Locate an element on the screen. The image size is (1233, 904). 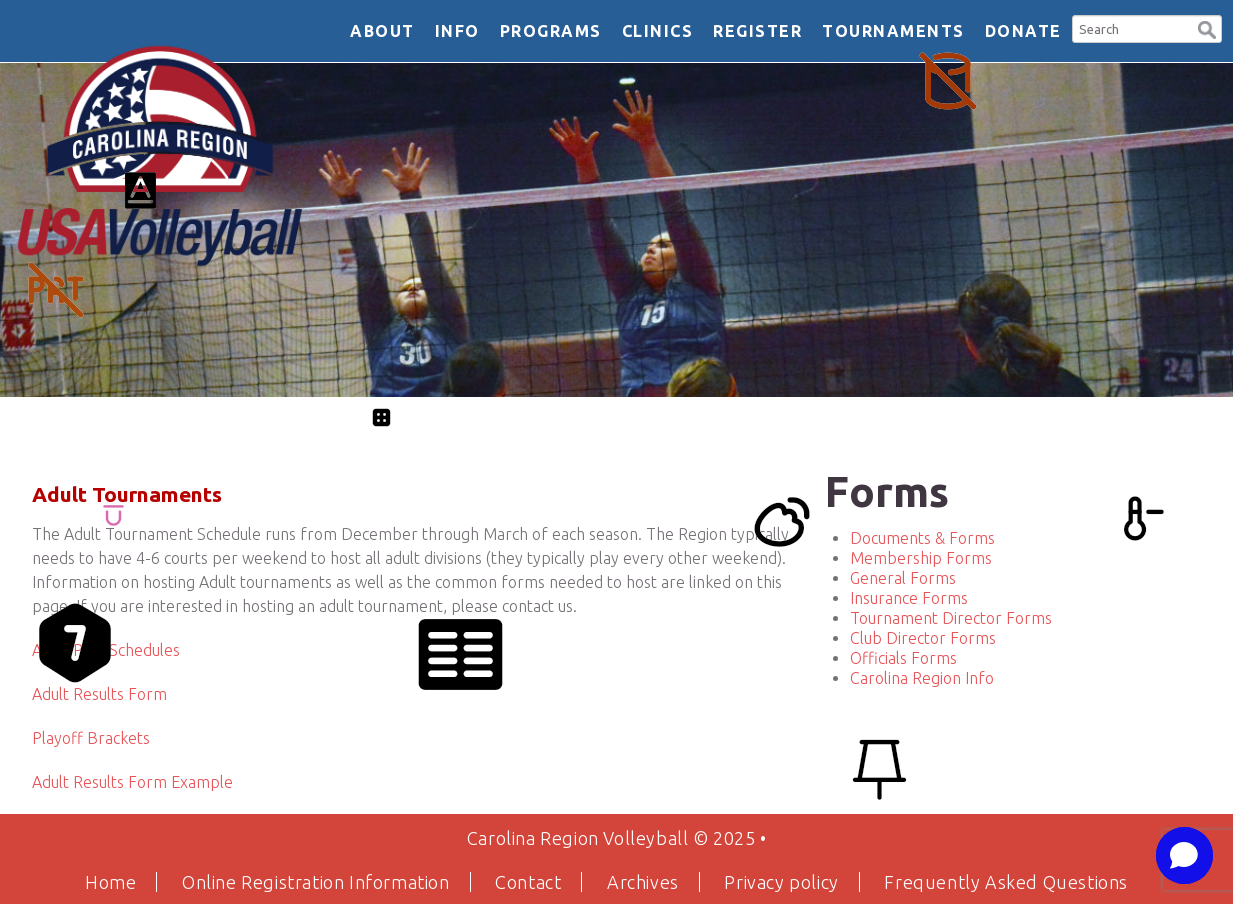
database or storage unavailable is located at coordinates (948, 81).